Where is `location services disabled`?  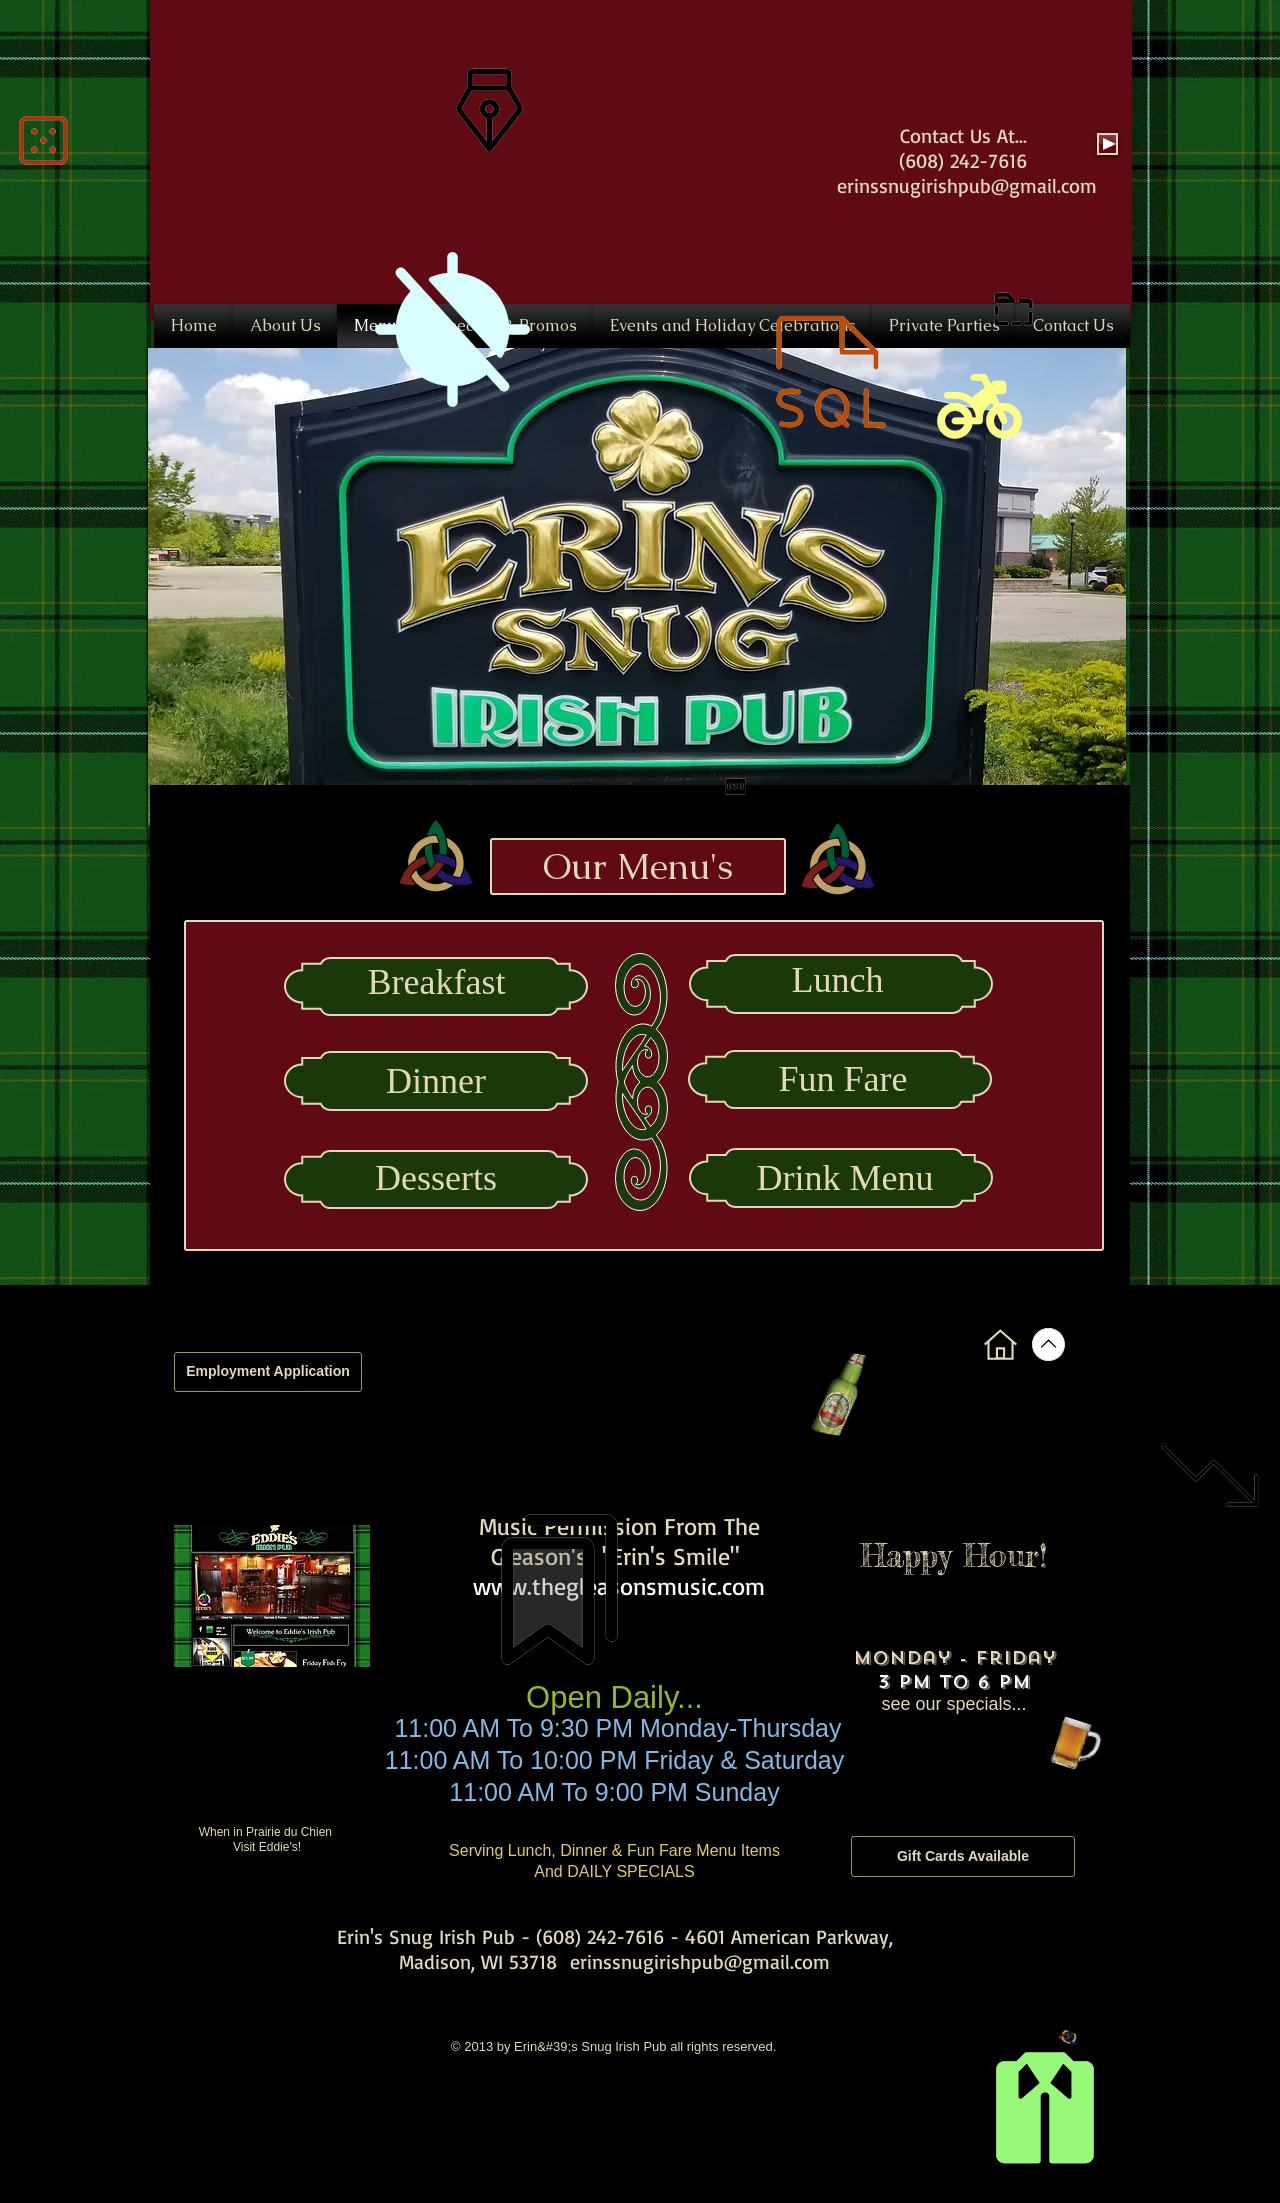
location services disabled is located at coordinates (452, 329).